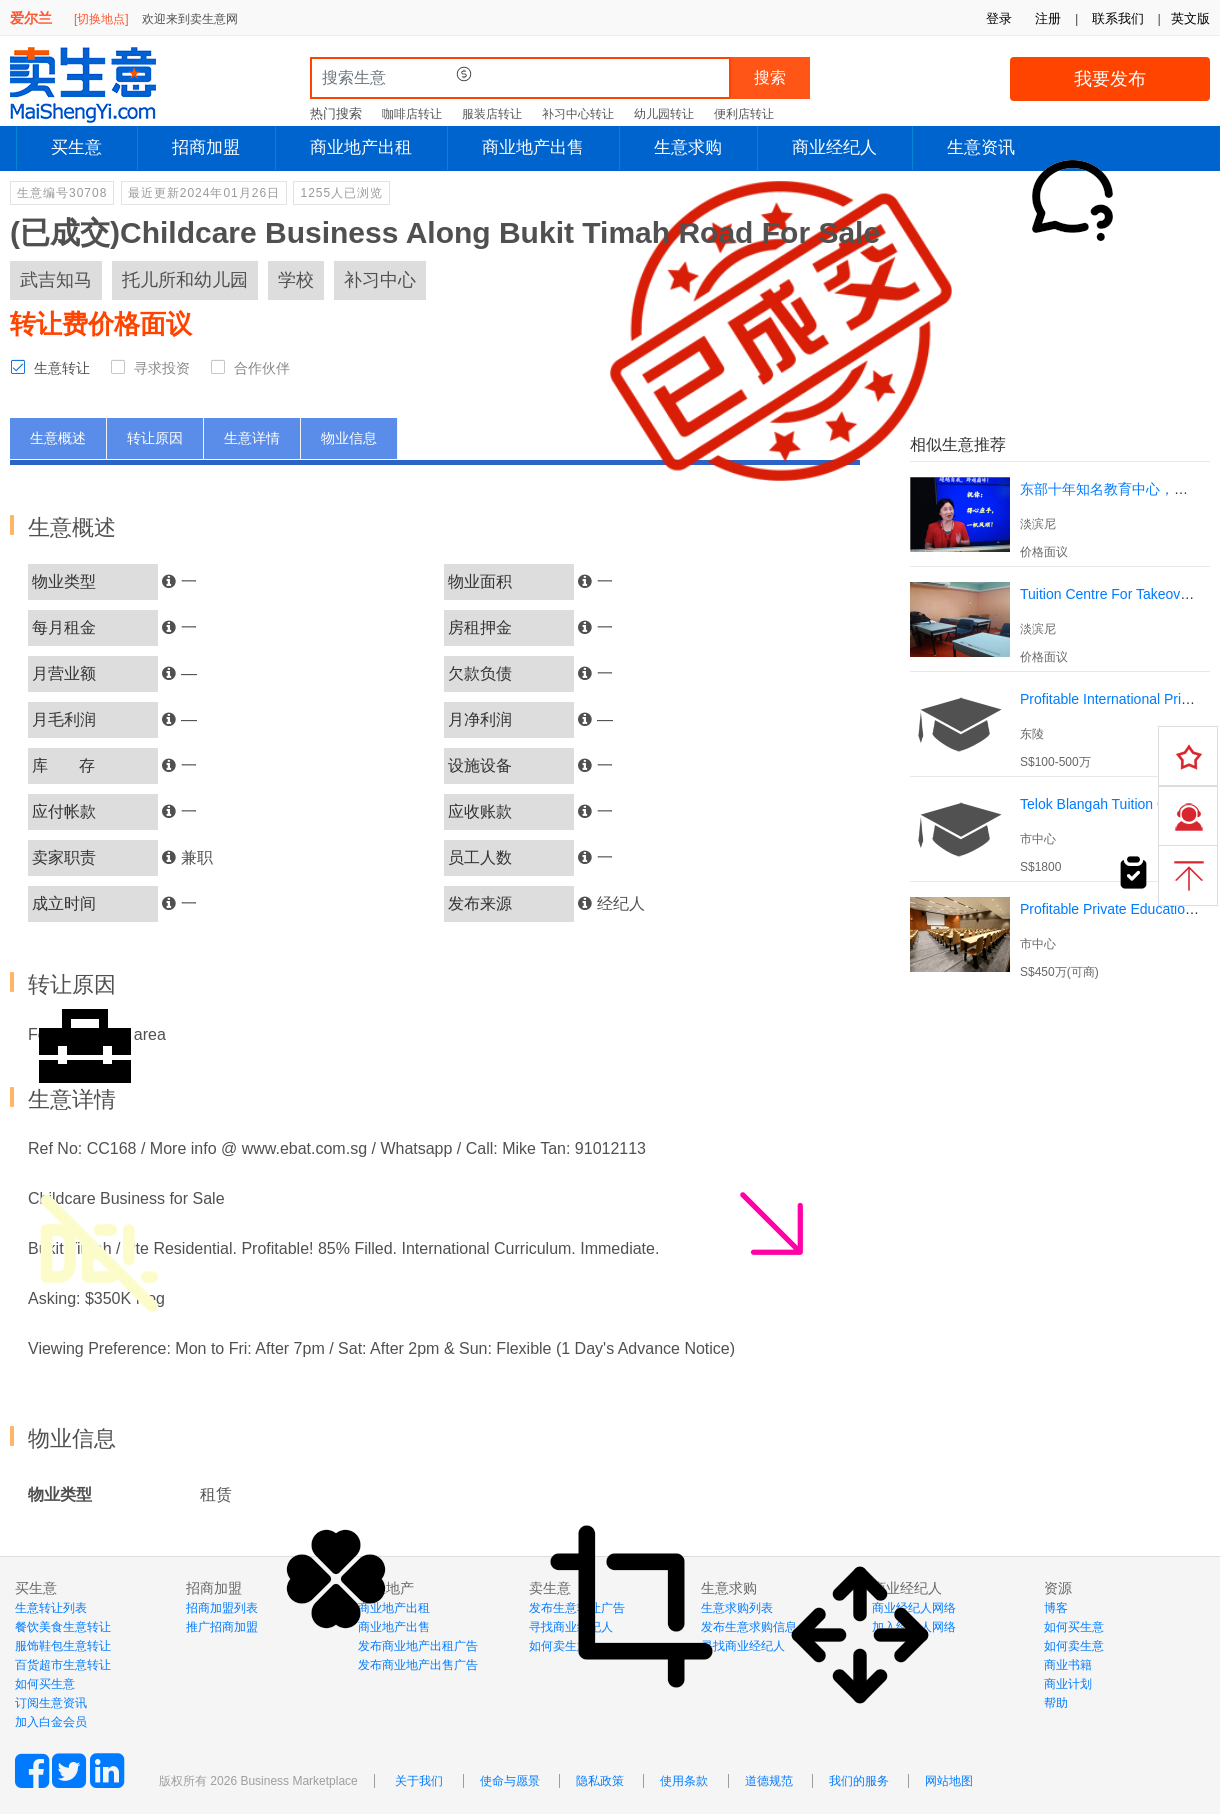 The height and width of the screenshot is (1814, 1220). Describe the element at coordinates (464, 74) in the screenshot. I see `view account balance or financial summary` at that location.